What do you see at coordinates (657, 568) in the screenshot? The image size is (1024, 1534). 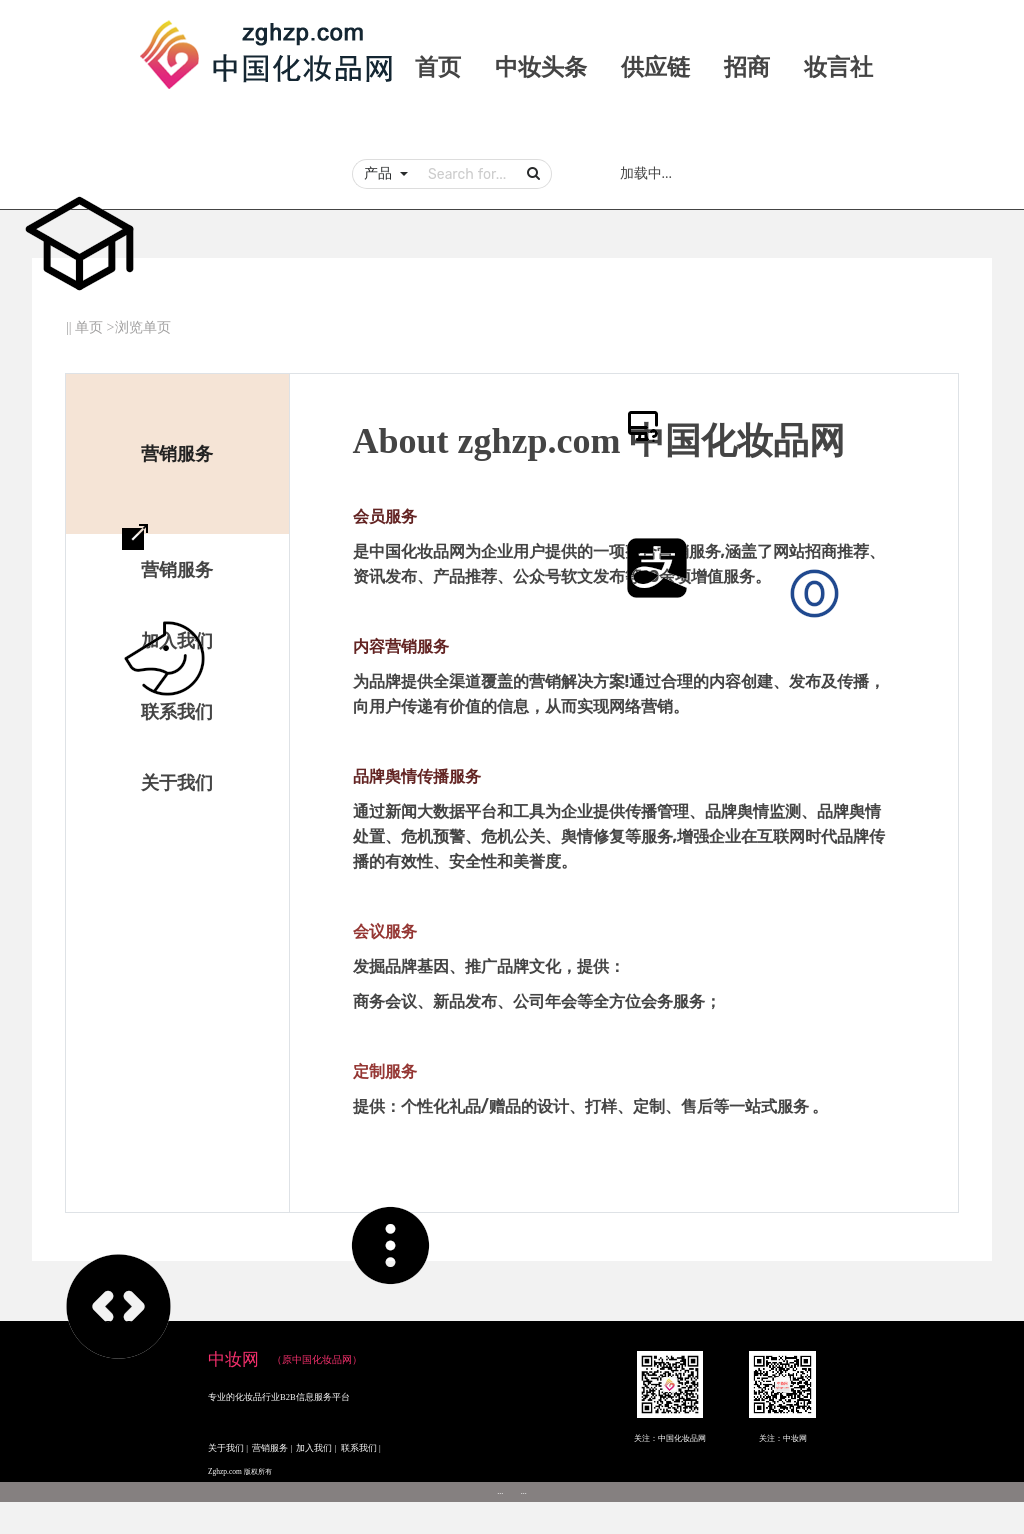 I see `pay with Alipay` at bounding box center [657, 568].